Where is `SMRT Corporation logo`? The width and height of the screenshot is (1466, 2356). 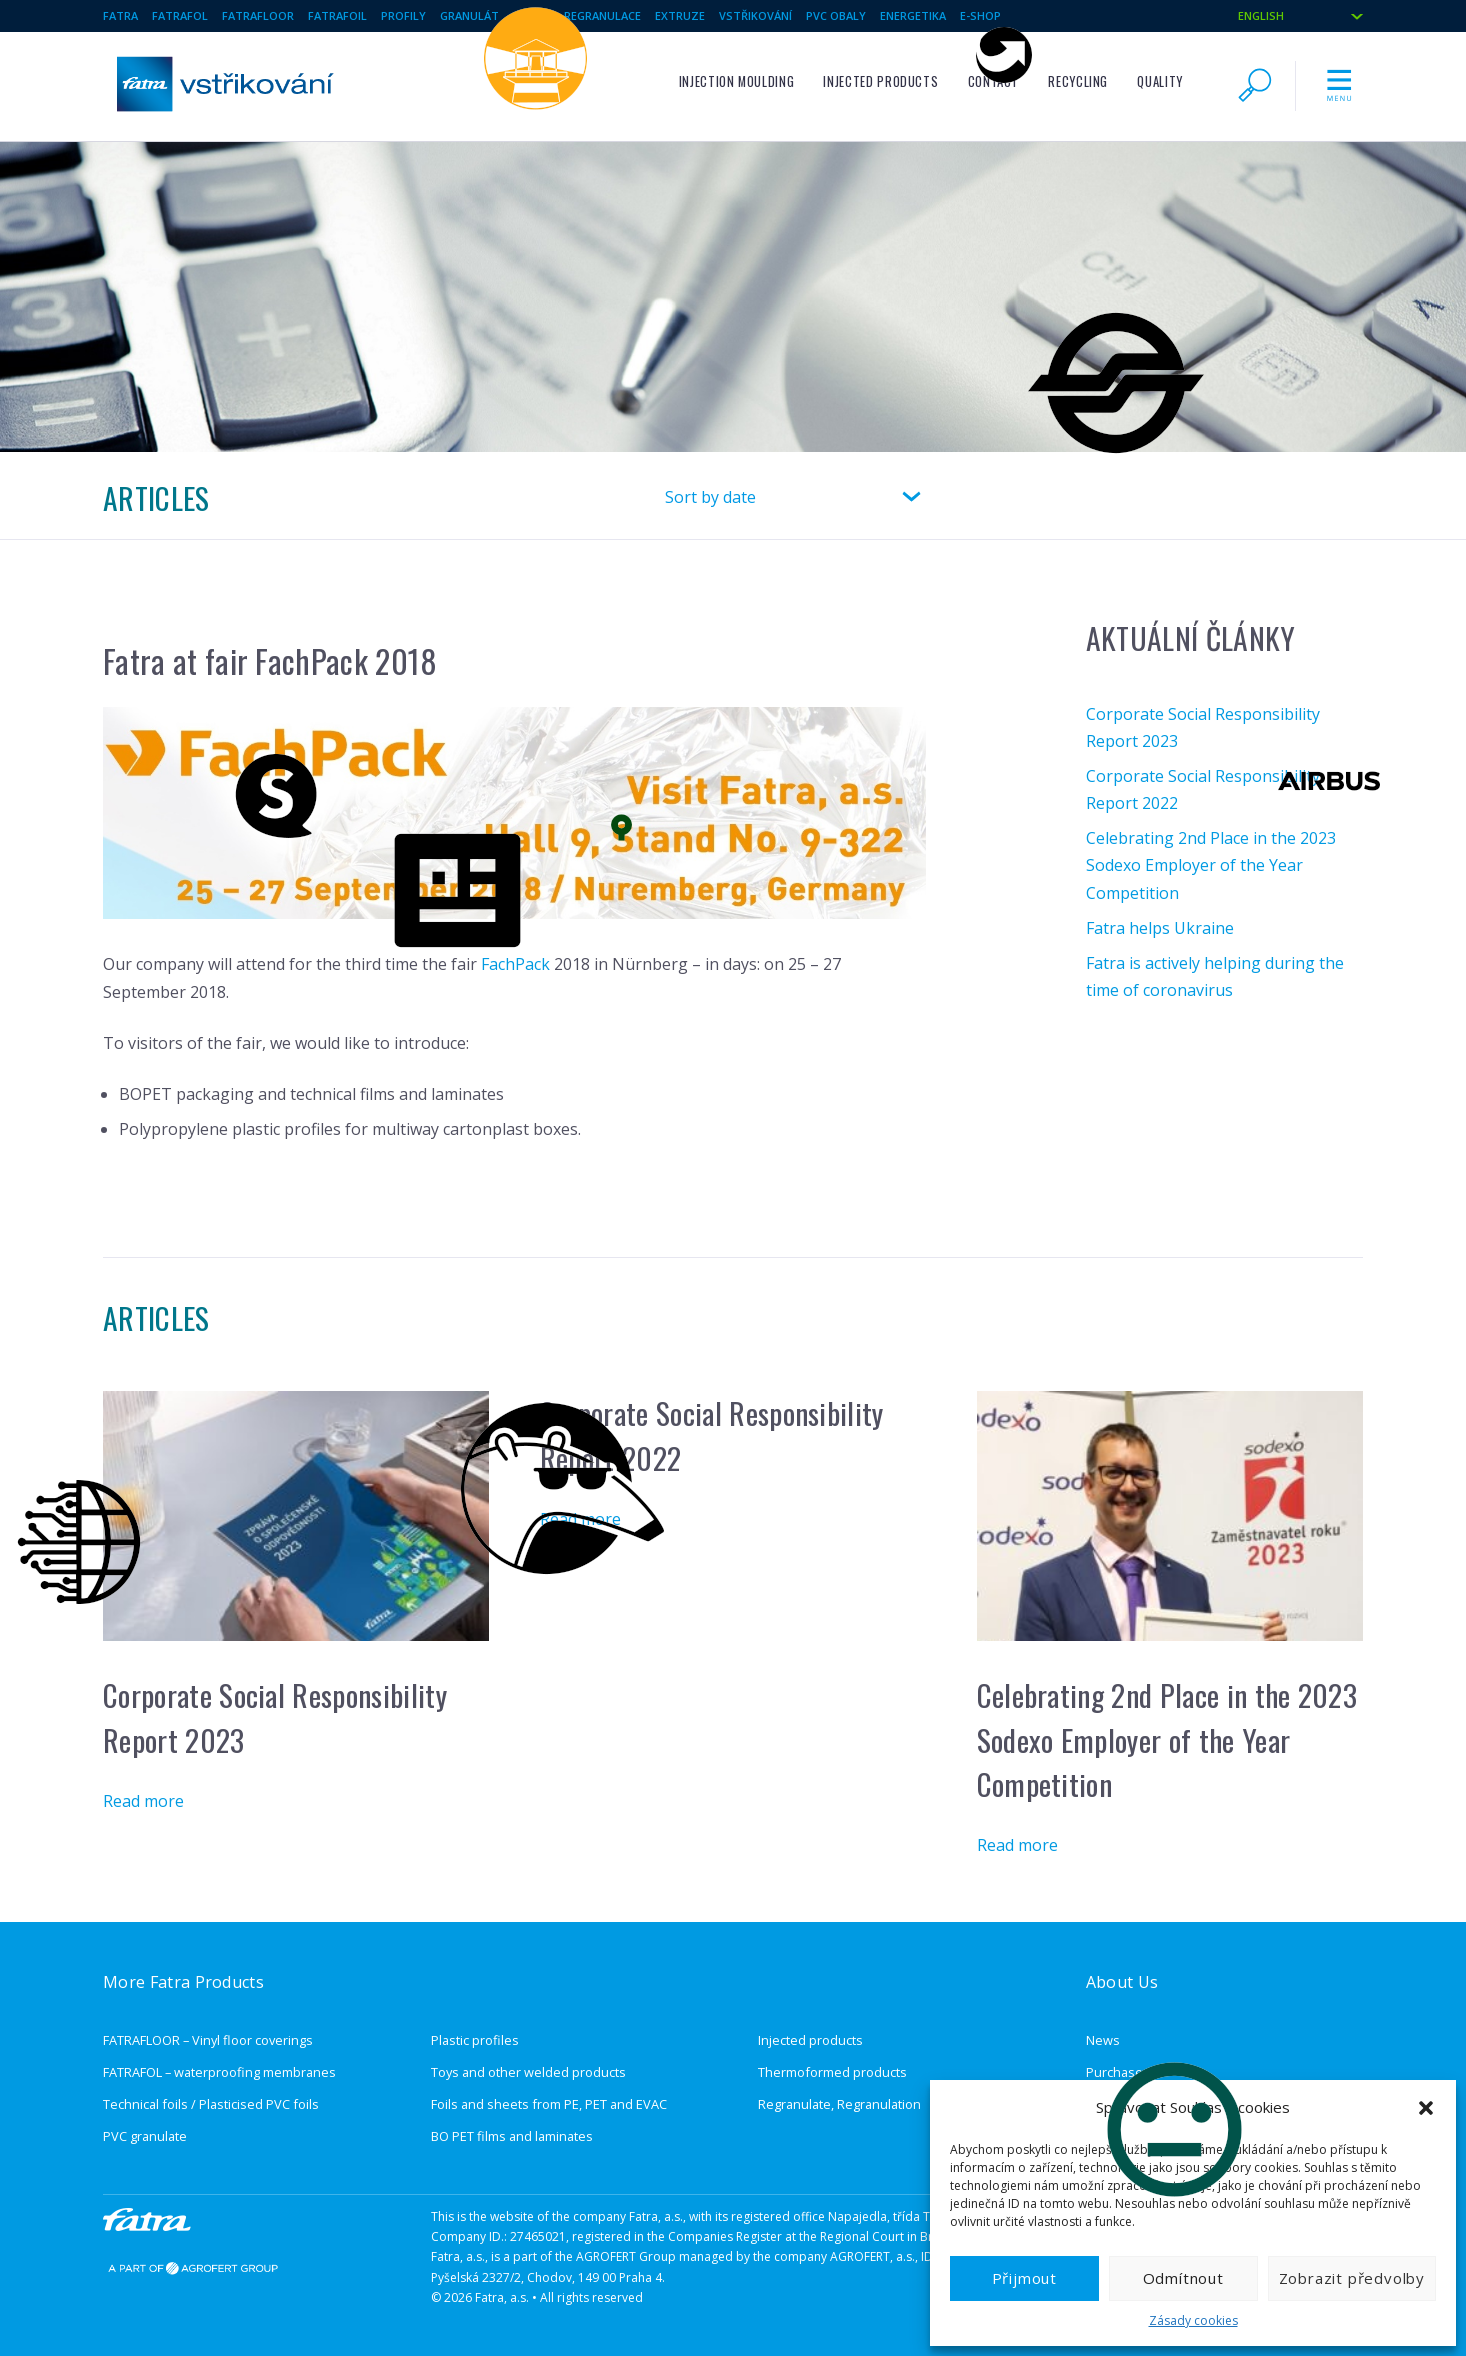 SMRT Corporation logo is located at coordinates (1116, 383).